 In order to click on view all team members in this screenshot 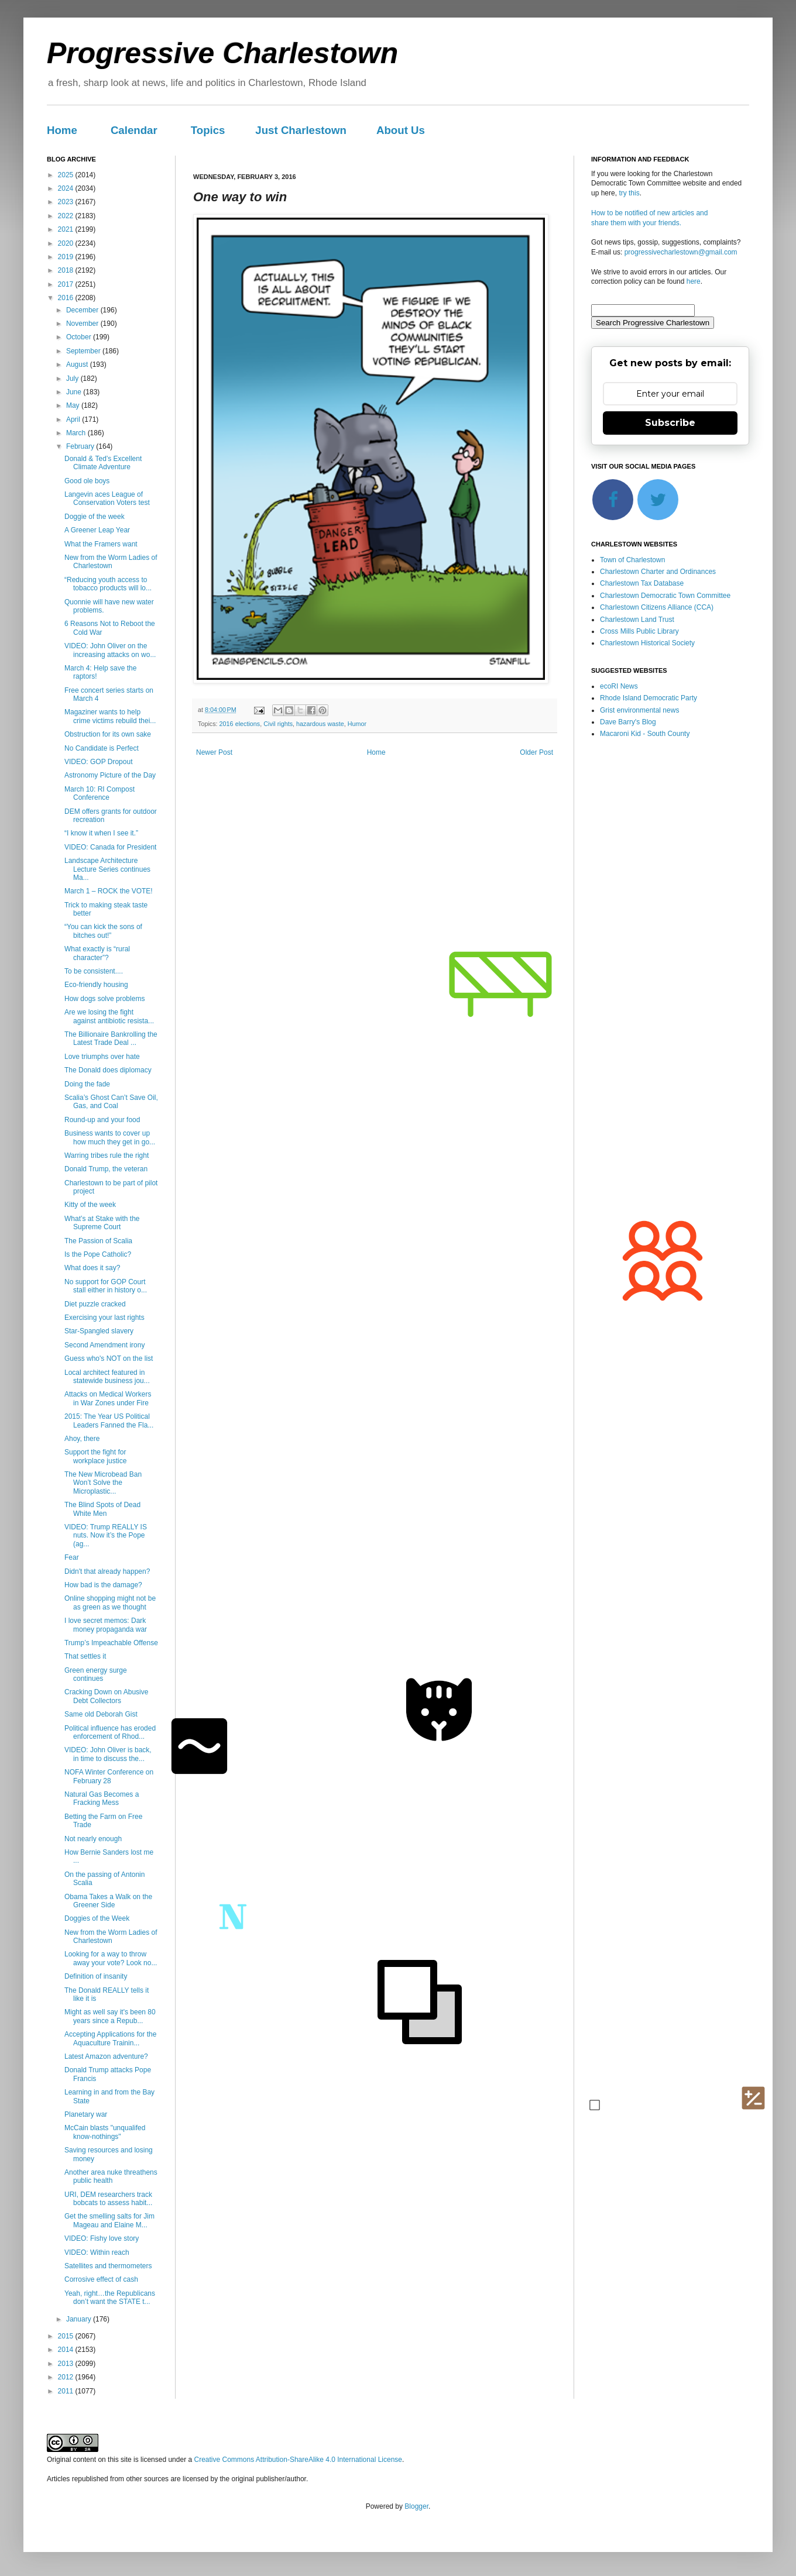, I will do `click(663, 1261)`.